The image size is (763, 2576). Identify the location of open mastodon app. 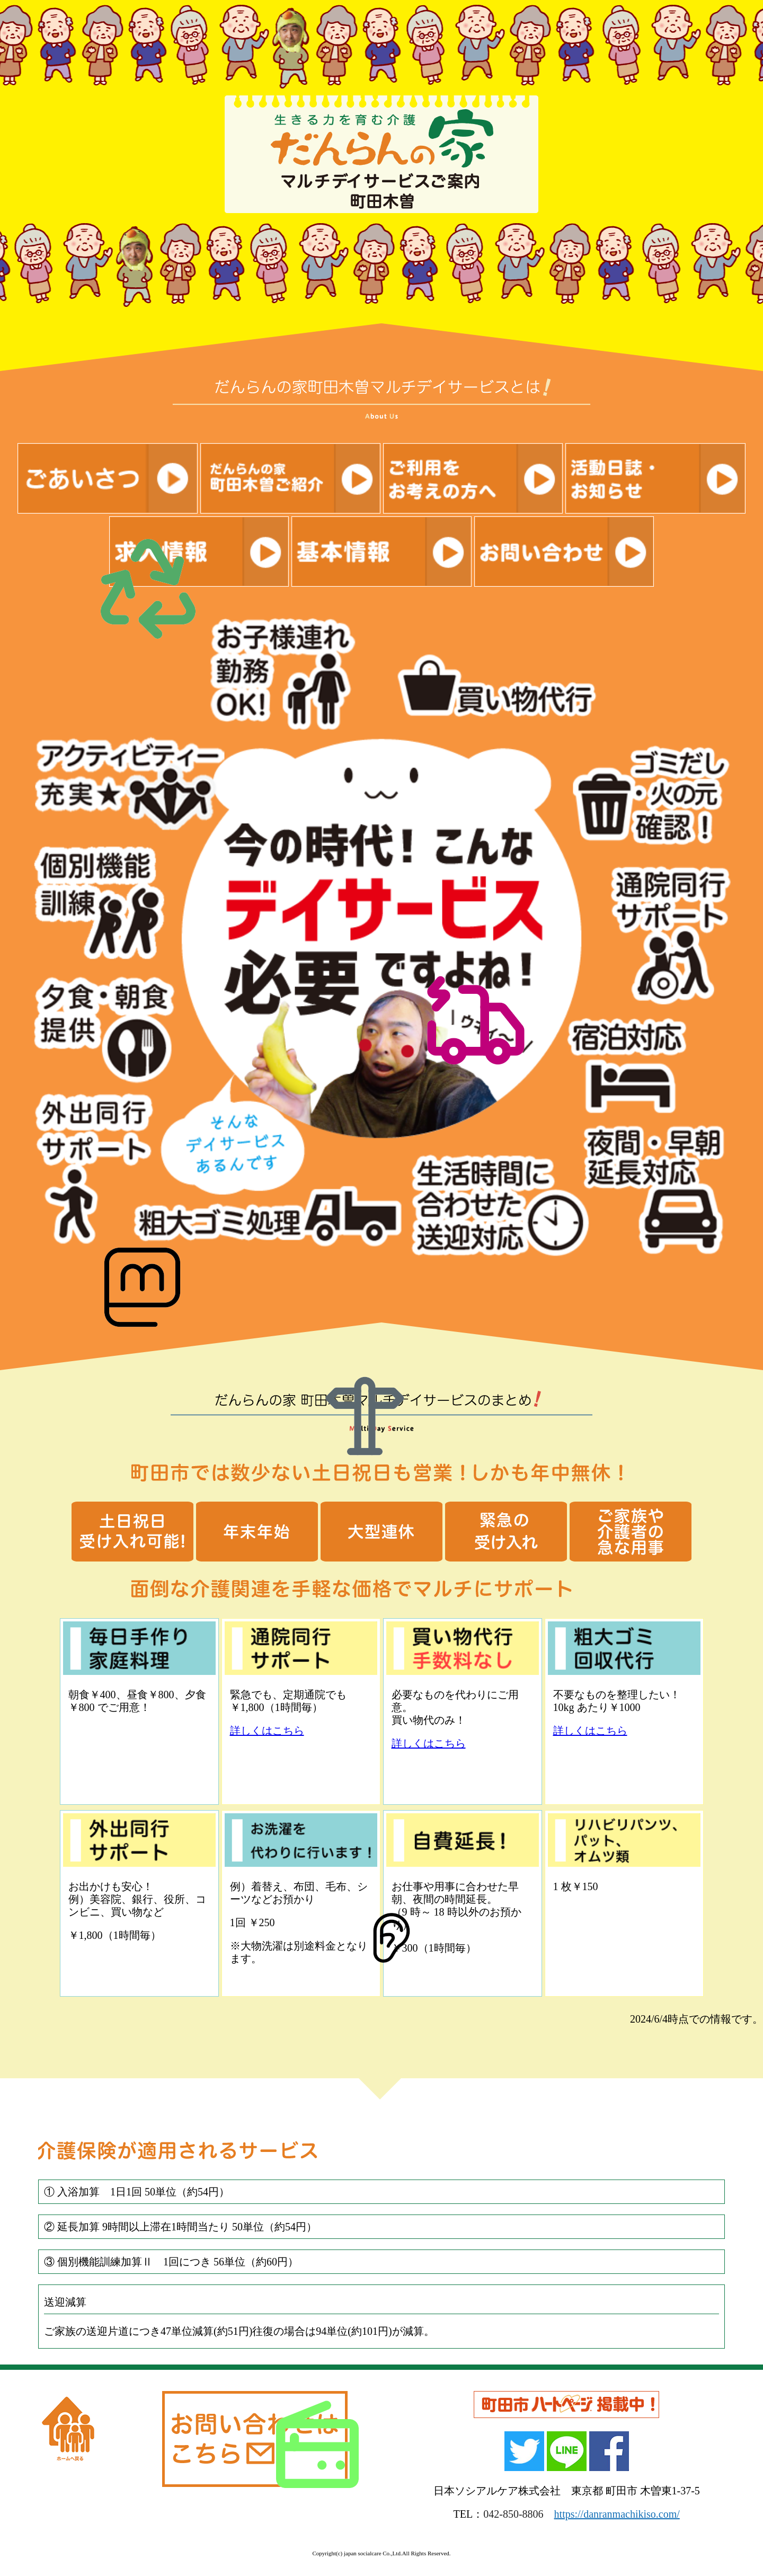
(142, 1285).